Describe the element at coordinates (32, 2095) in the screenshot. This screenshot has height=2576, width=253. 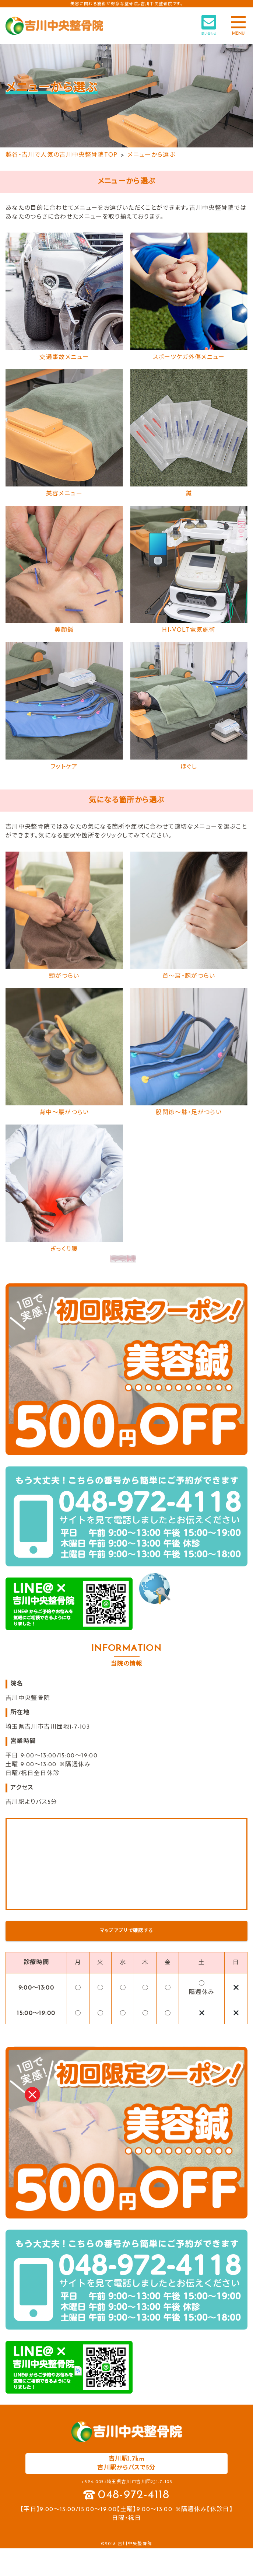
I see `OneDrive sync error or failure` at that location.